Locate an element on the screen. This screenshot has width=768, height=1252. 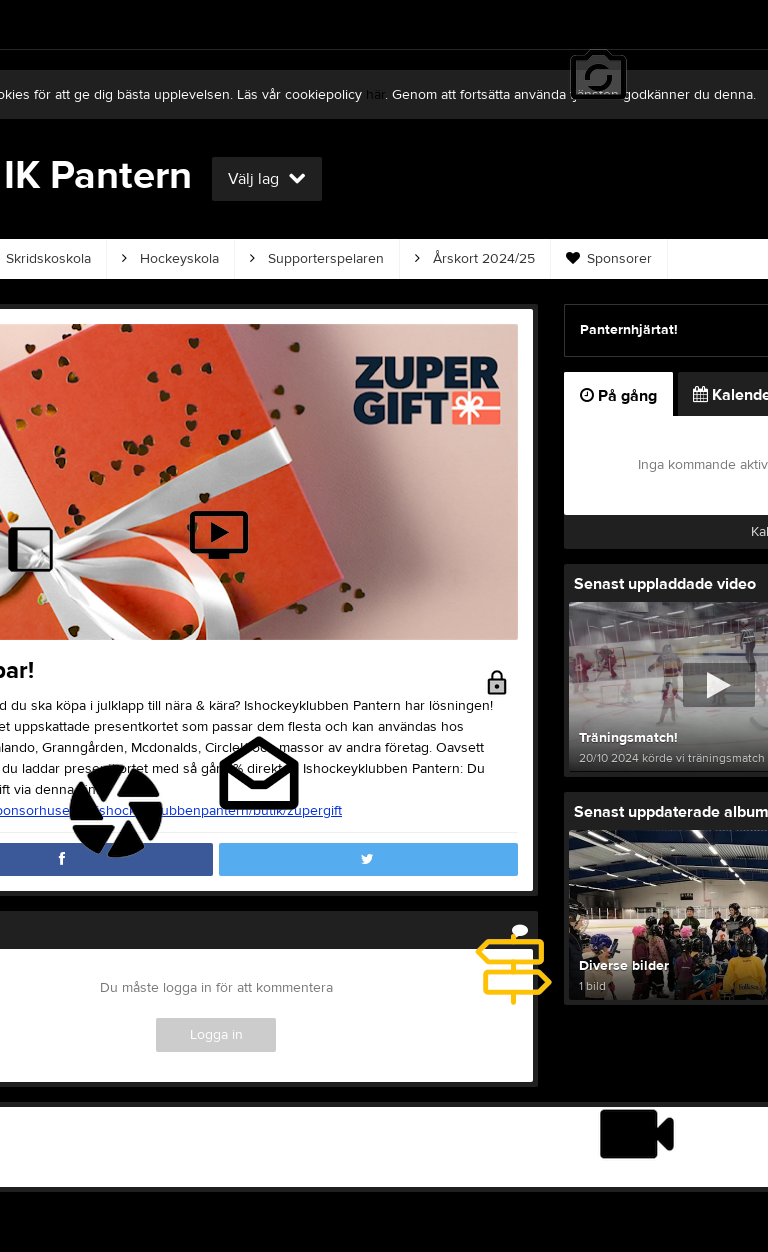
start a video call is located at coordinates (637, 1134).